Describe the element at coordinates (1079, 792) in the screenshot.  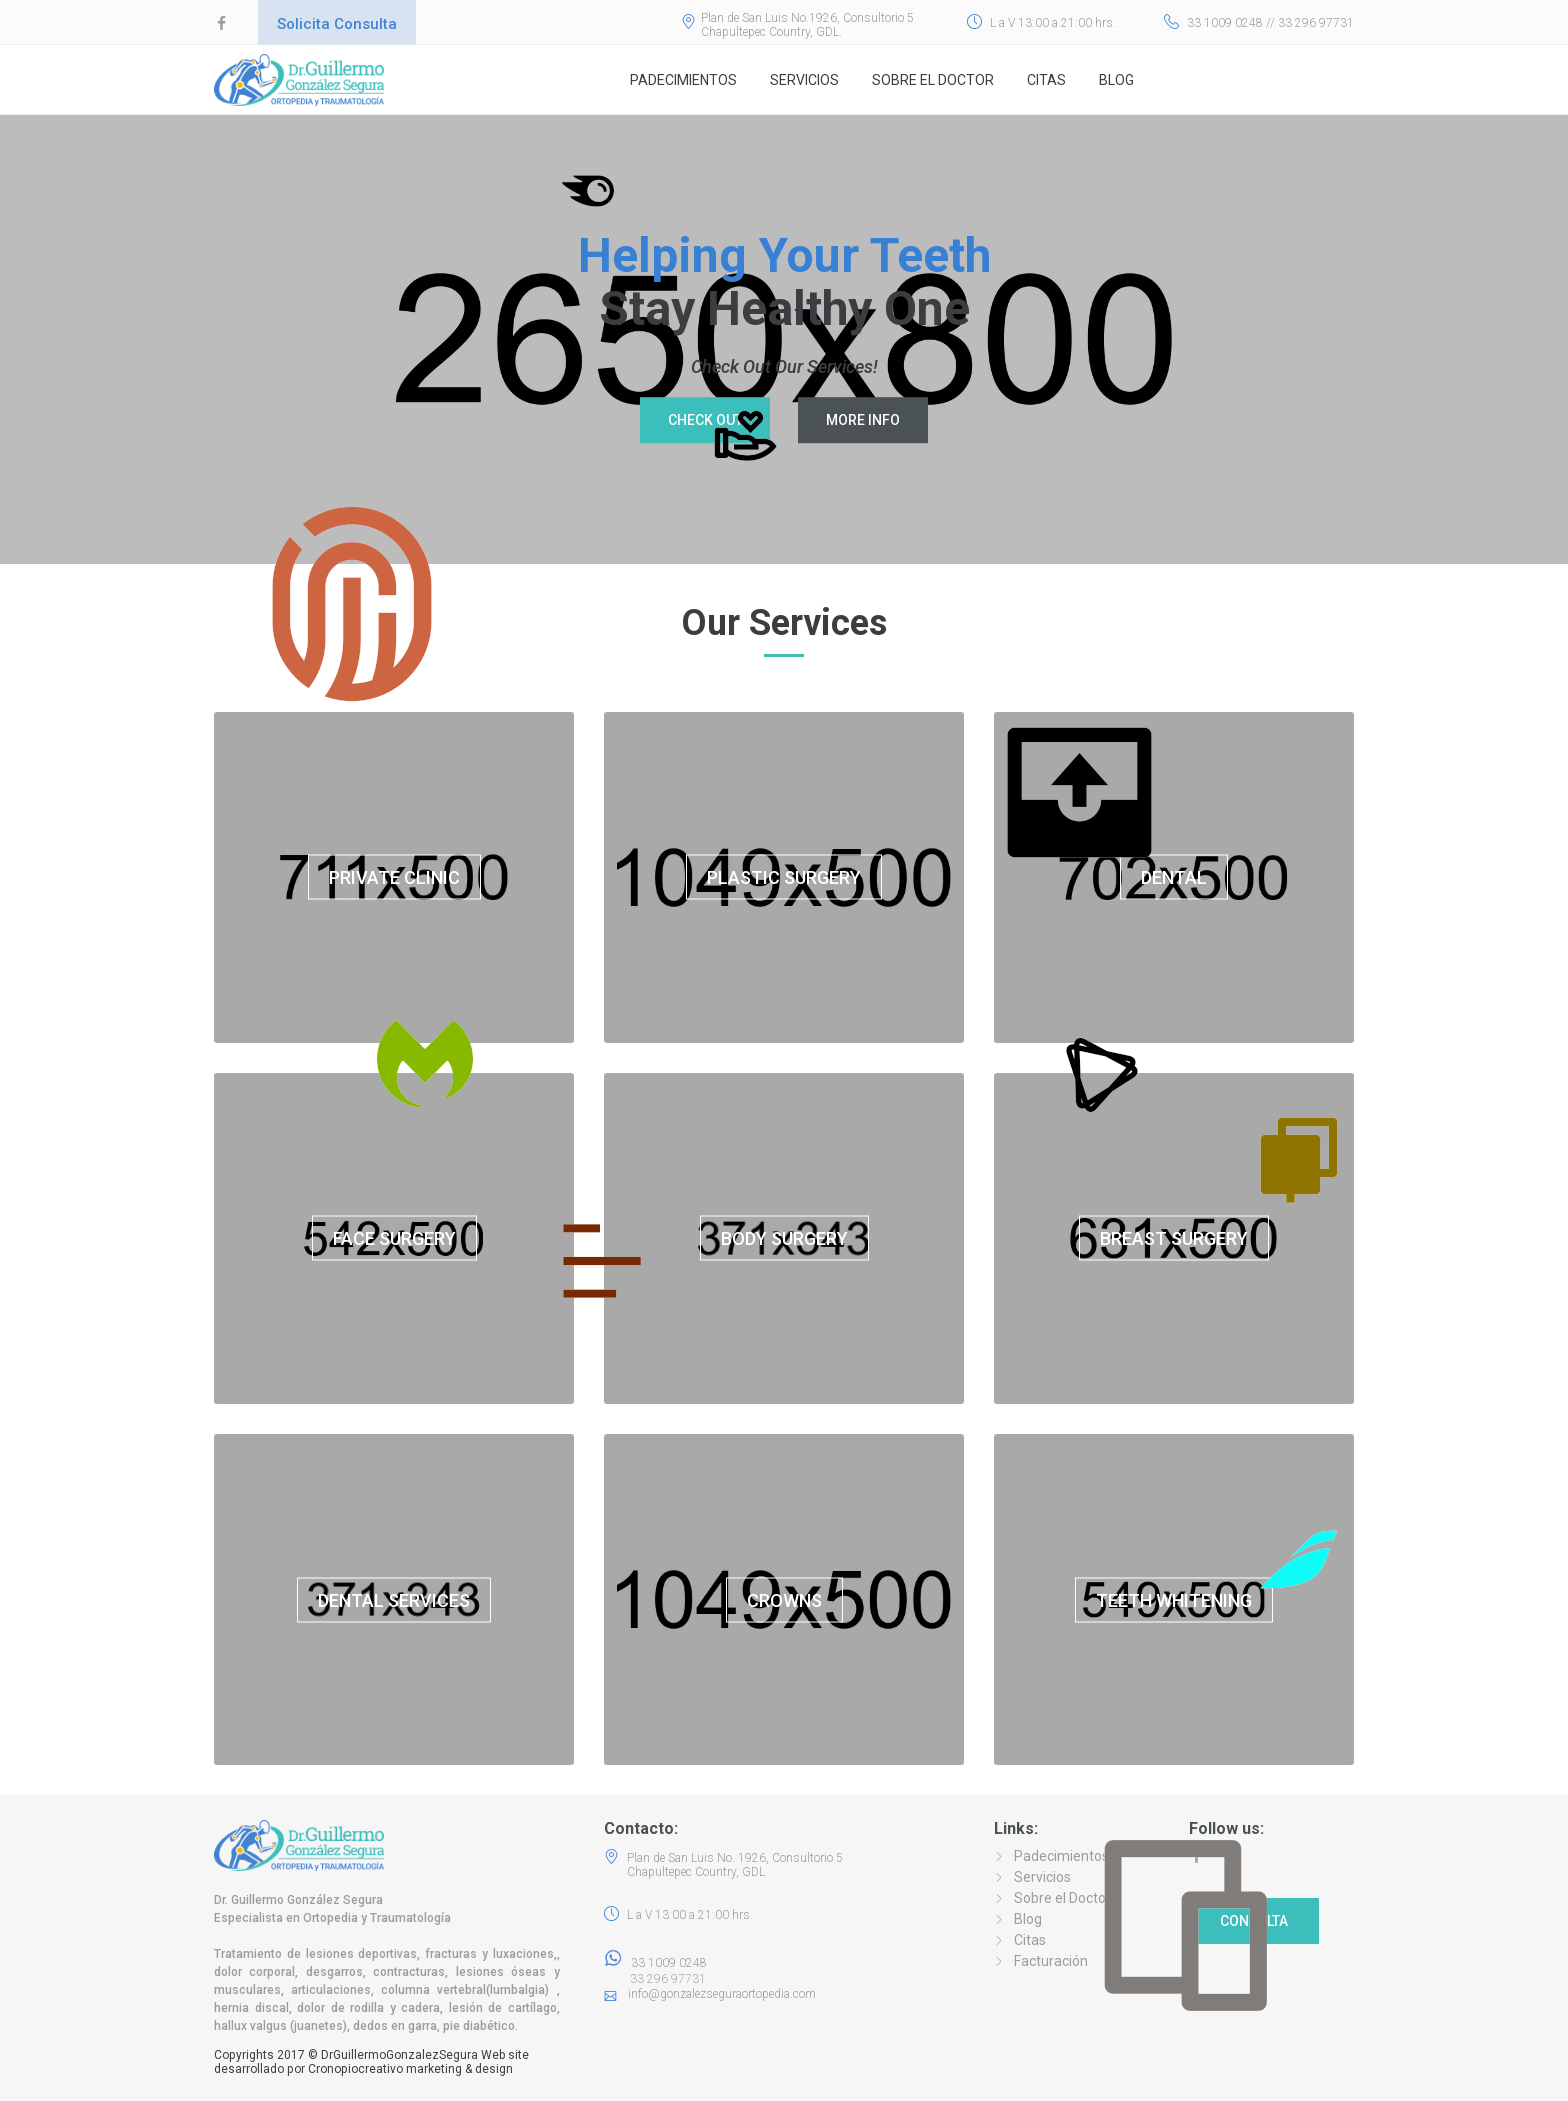
I see `export or upload a file` at that location.